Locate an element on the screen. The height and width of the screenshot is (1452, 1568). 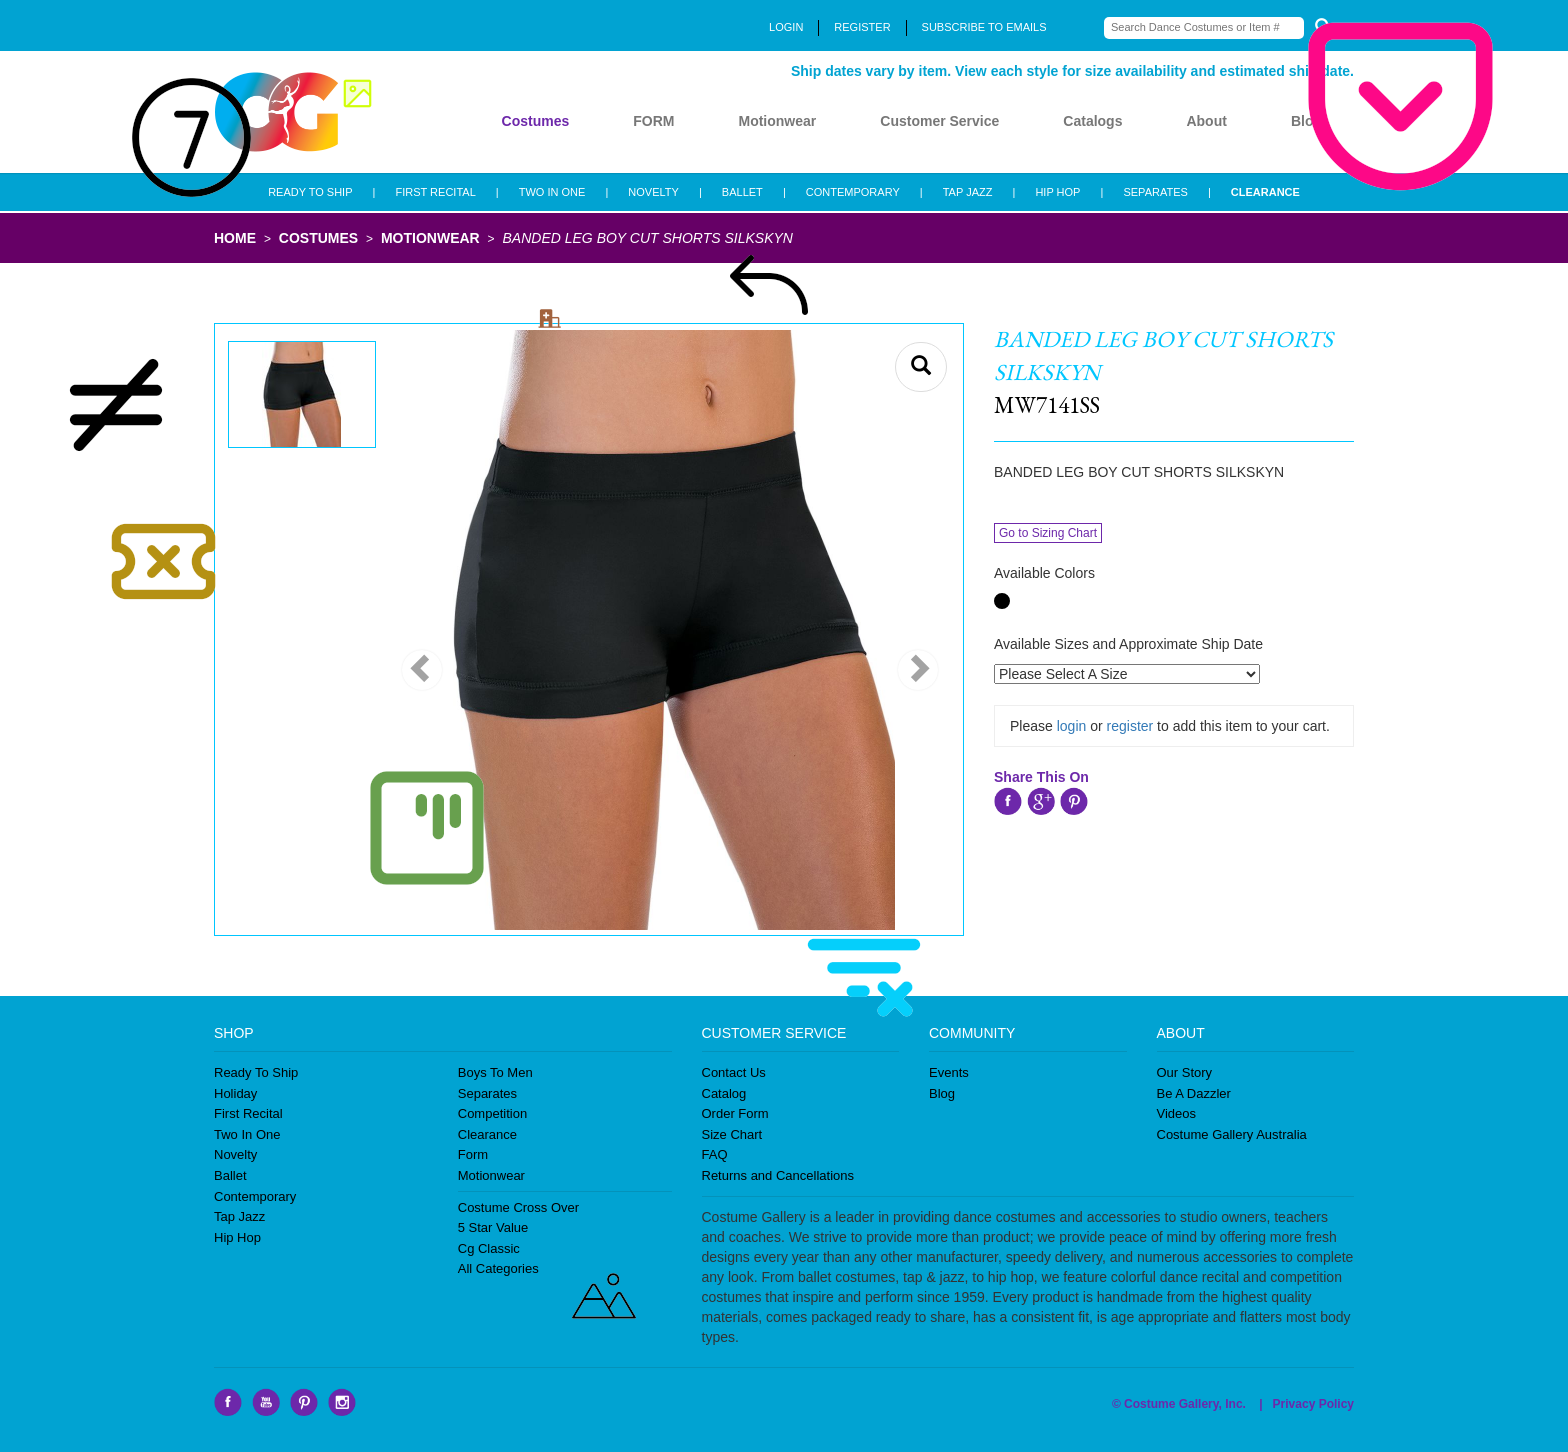
save to pocket app is located at coordinates (1400, 106).